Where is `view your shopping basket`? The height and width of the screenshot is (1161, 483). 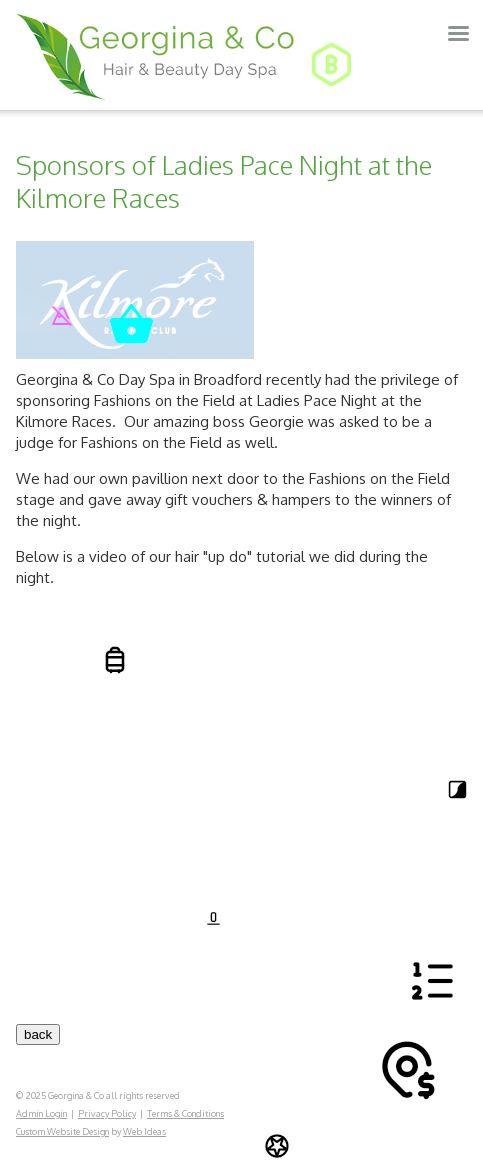
view your shopping basket is located at coordinates (131, 324).